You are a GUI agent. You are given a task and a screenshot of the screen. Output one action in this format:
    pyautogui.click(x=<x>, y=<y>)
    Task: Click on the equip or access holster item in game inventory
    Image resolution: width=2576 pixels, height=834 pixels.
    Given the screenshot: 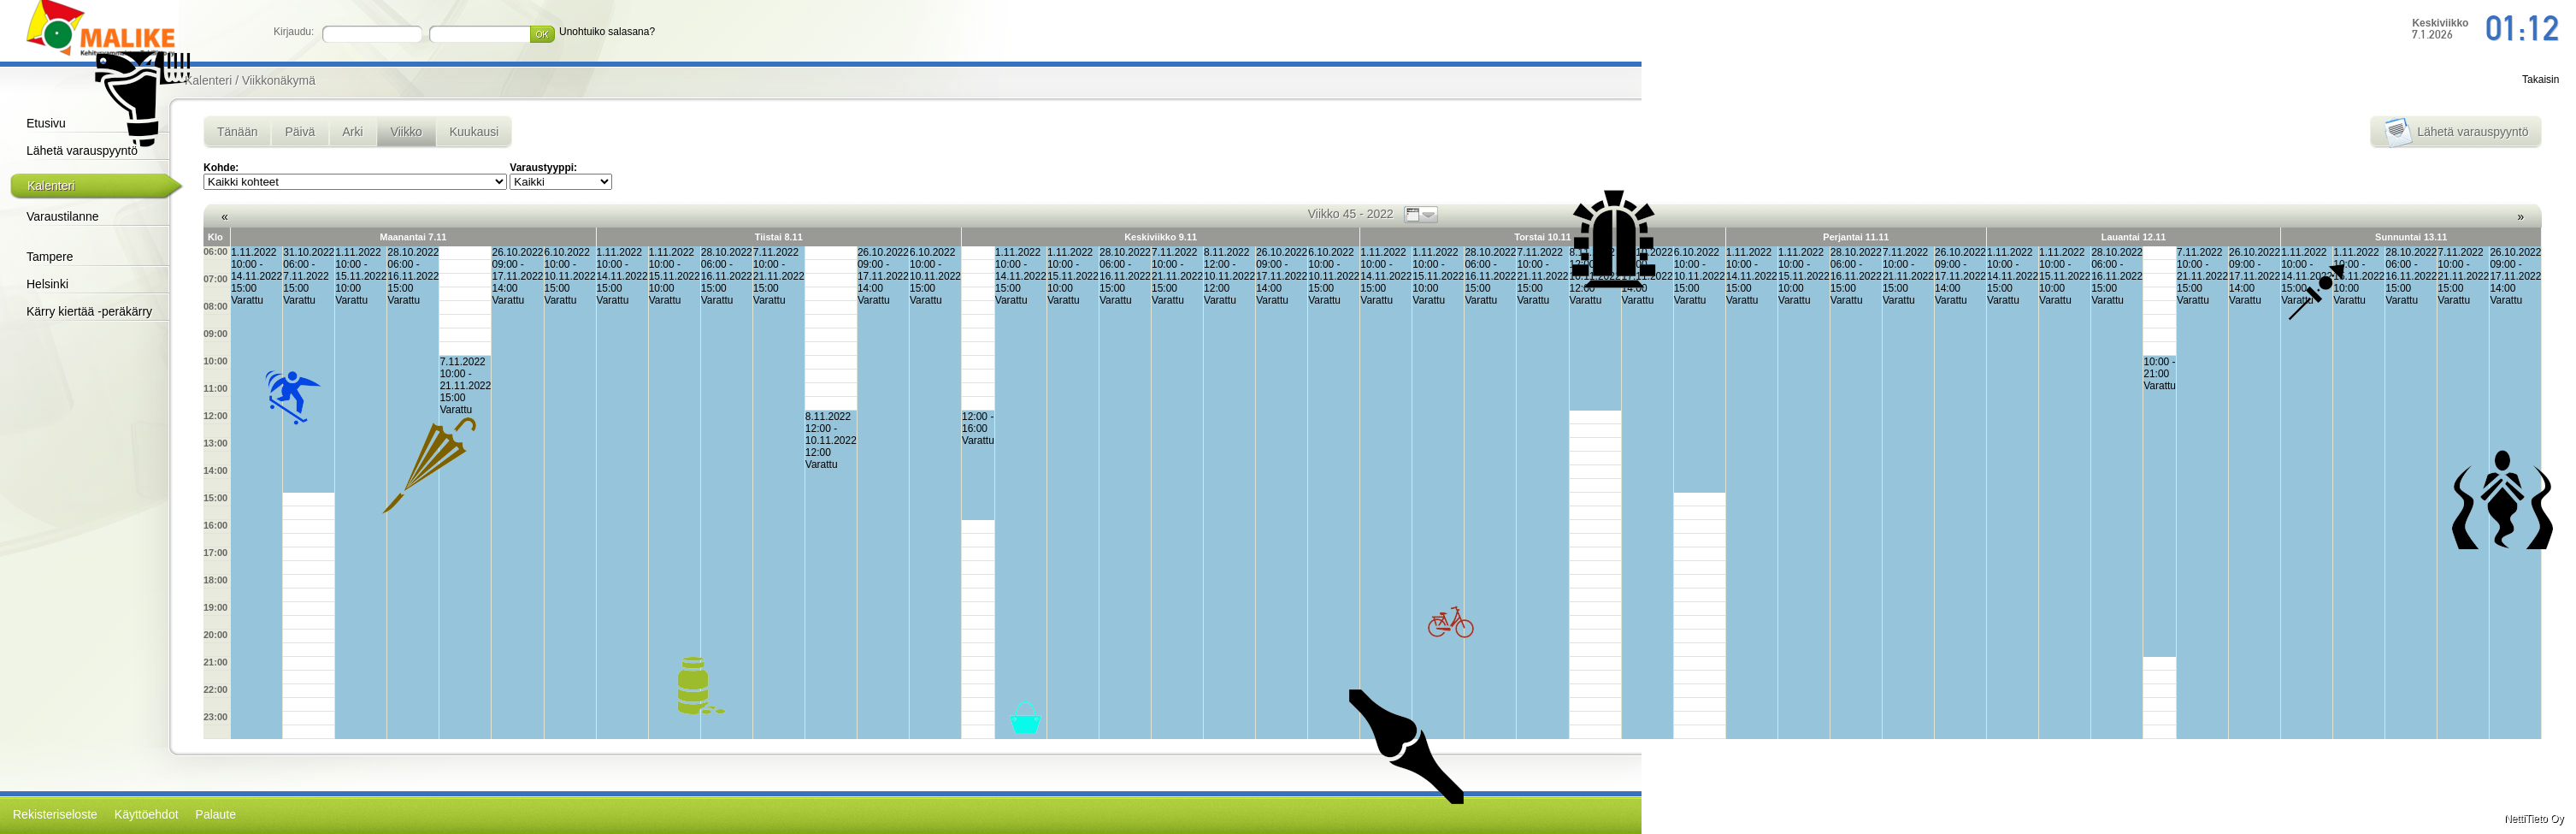 What is the action you would take?
    pyautogui.click(x=143, y=99)
    